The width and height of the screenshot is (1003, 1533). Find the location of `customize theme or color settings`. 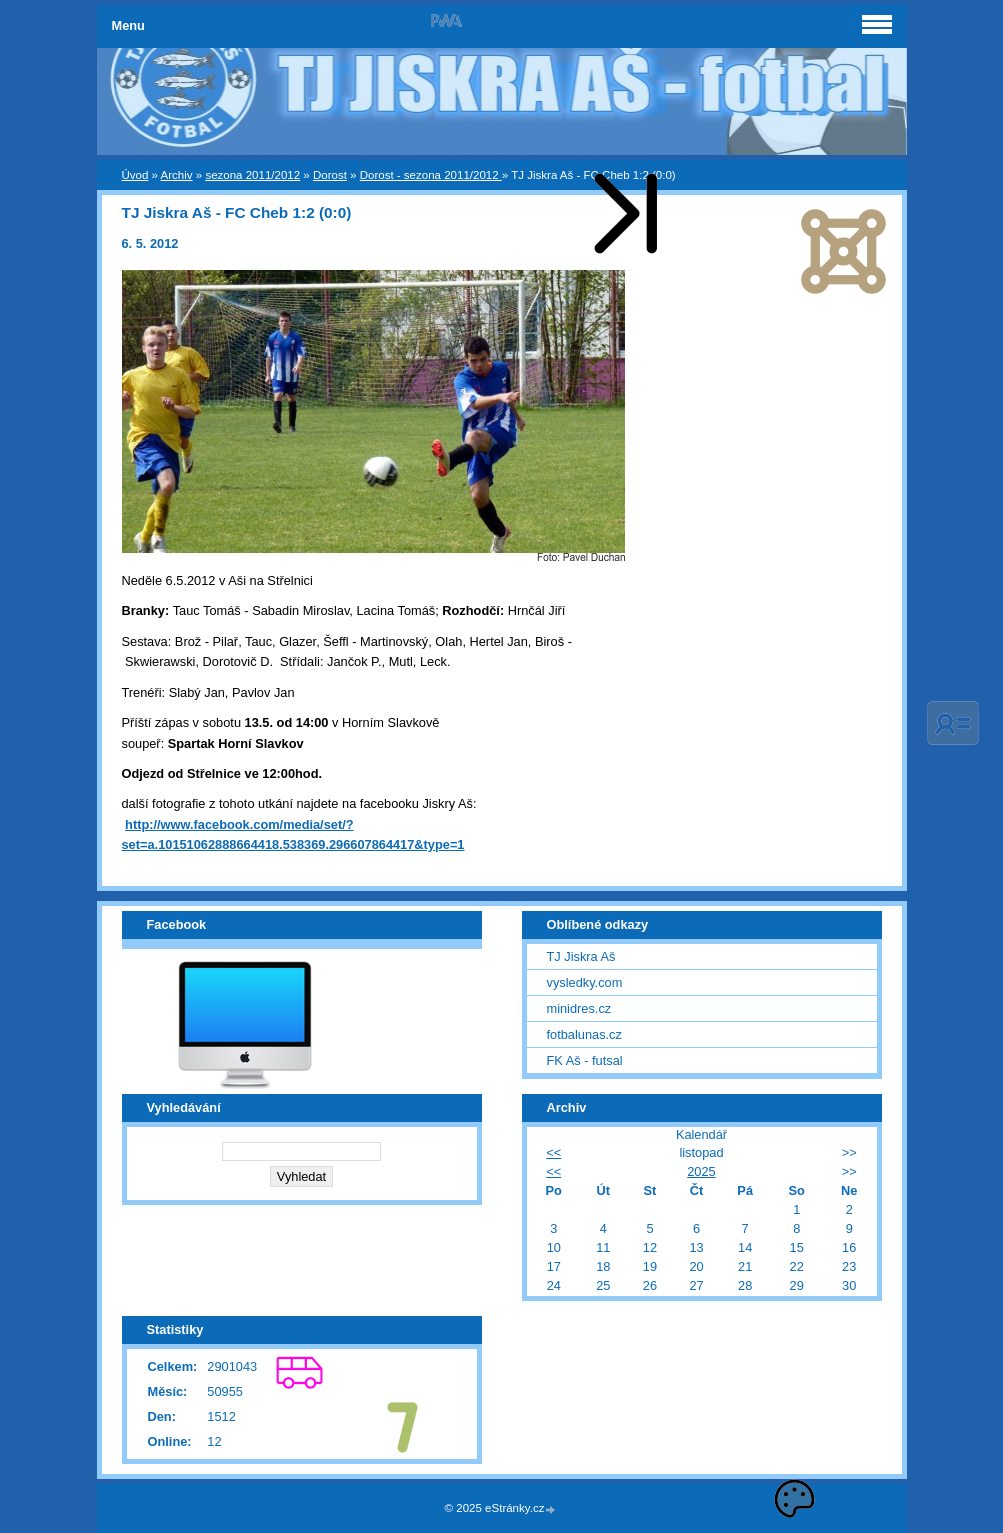

customize theme or color settings is located at coordinates (794, 1499).